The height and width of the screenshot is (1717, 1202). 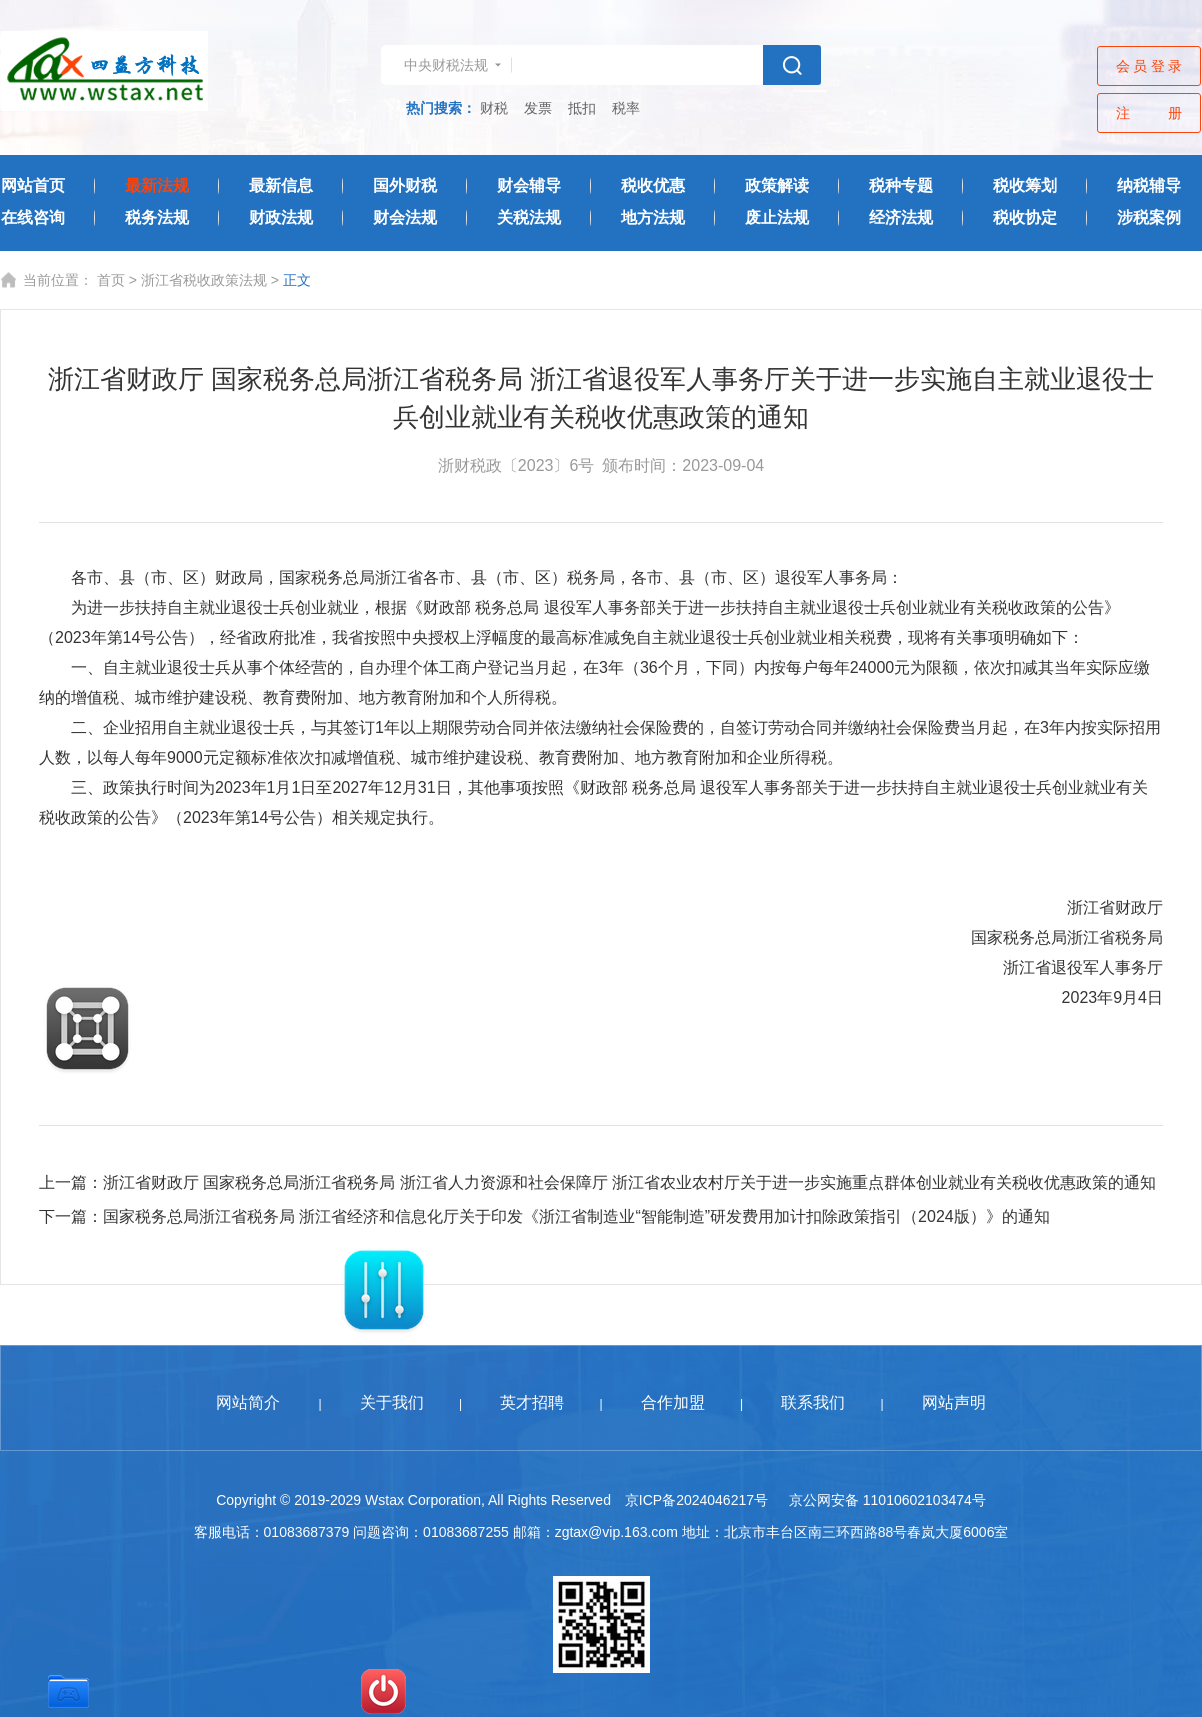 I want to click on open easyeffects audio processing app, so click(x=384, y=1290).